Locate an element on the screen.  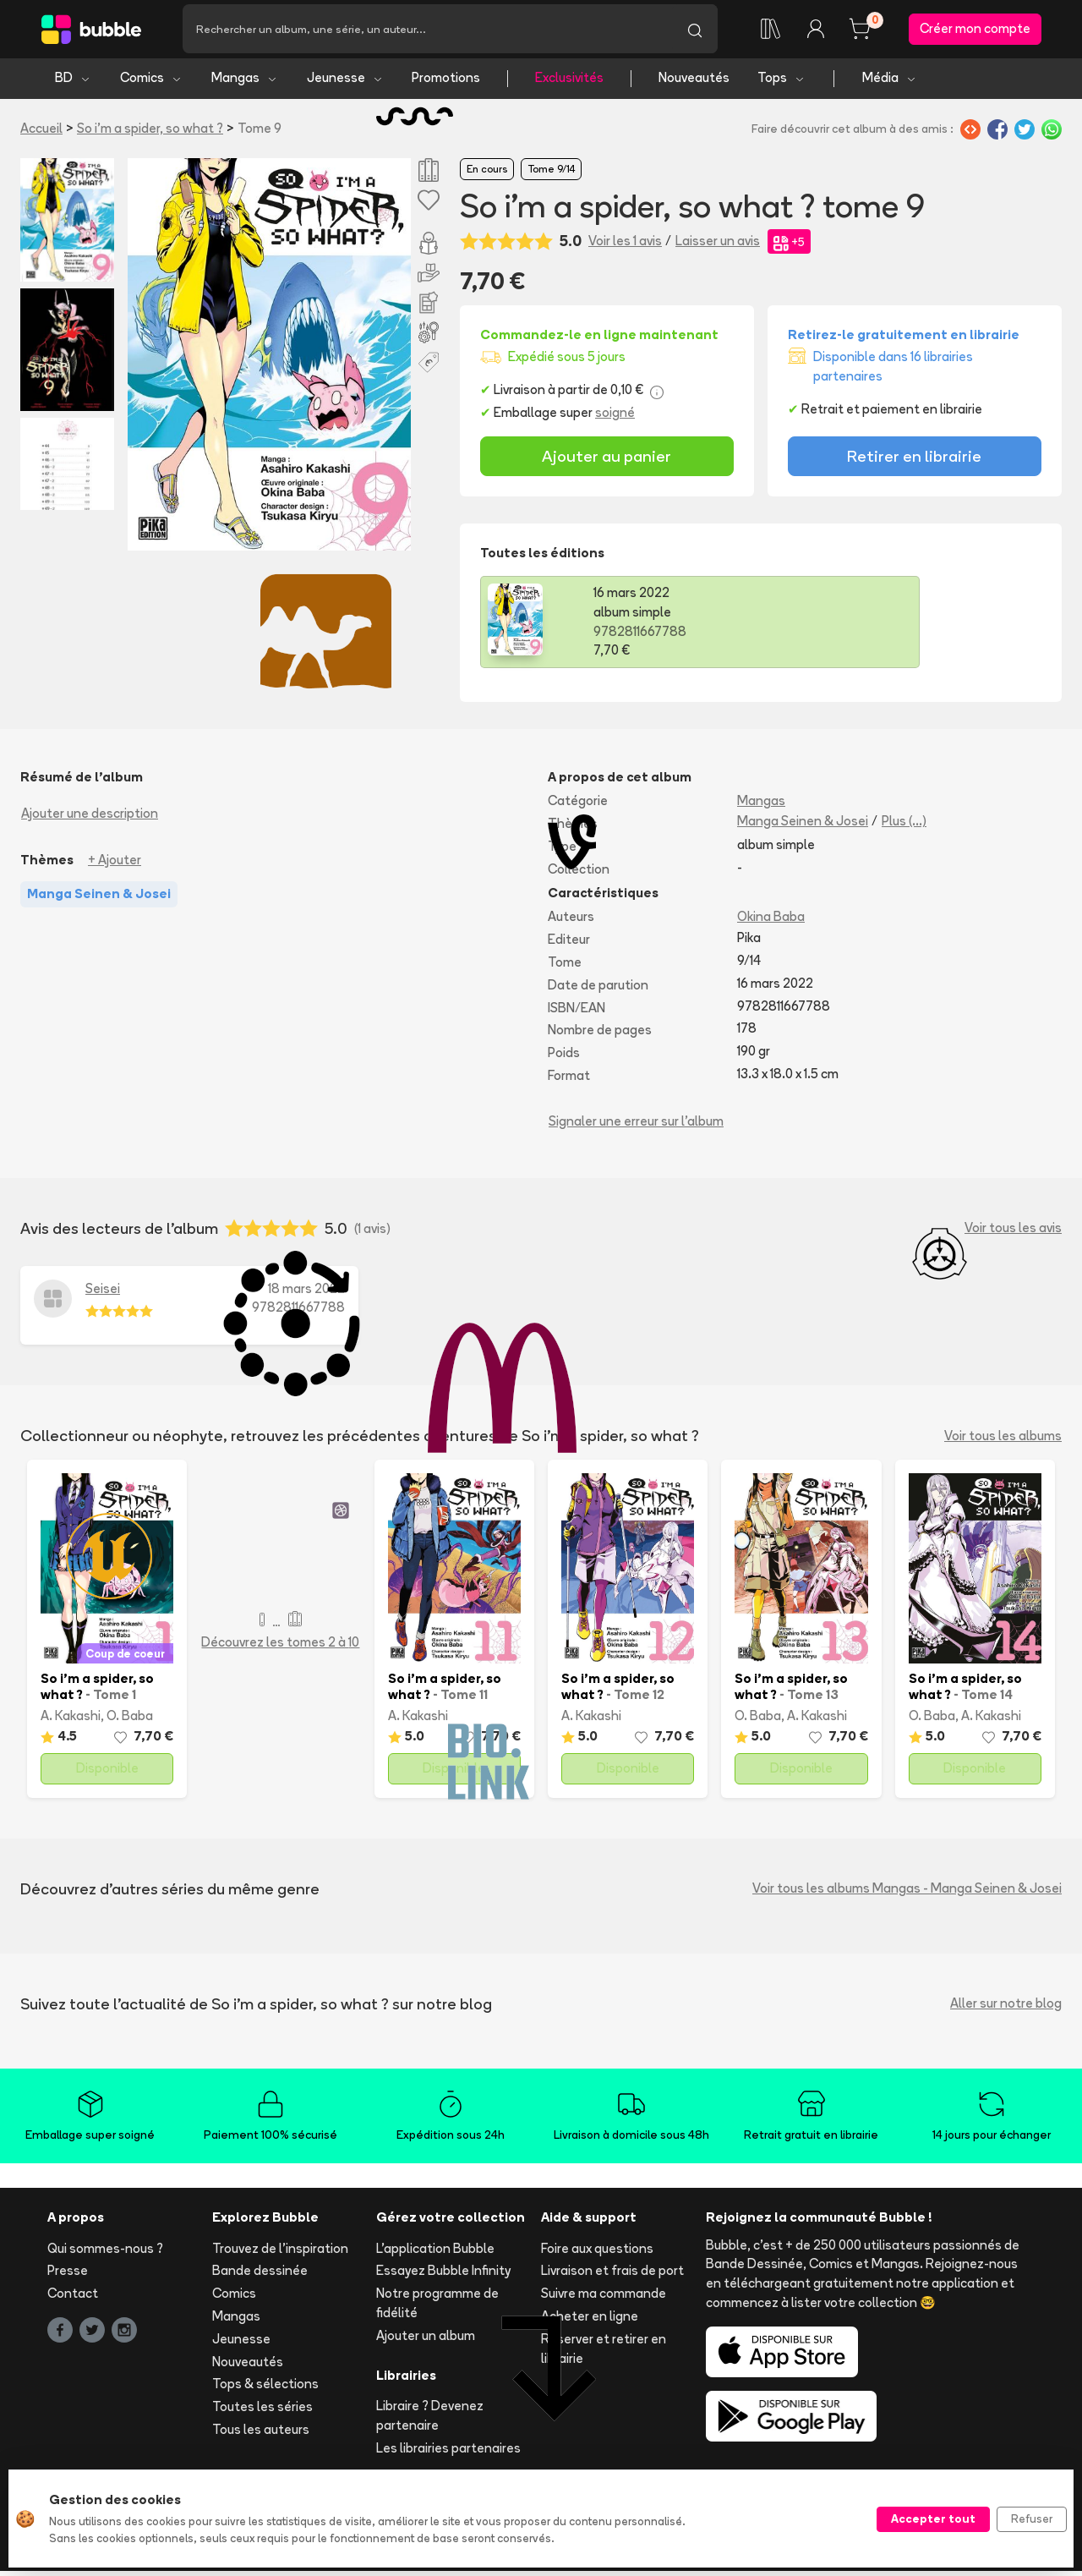
indicates a right-then-down navigation path is located at coordinates (548, 2362).